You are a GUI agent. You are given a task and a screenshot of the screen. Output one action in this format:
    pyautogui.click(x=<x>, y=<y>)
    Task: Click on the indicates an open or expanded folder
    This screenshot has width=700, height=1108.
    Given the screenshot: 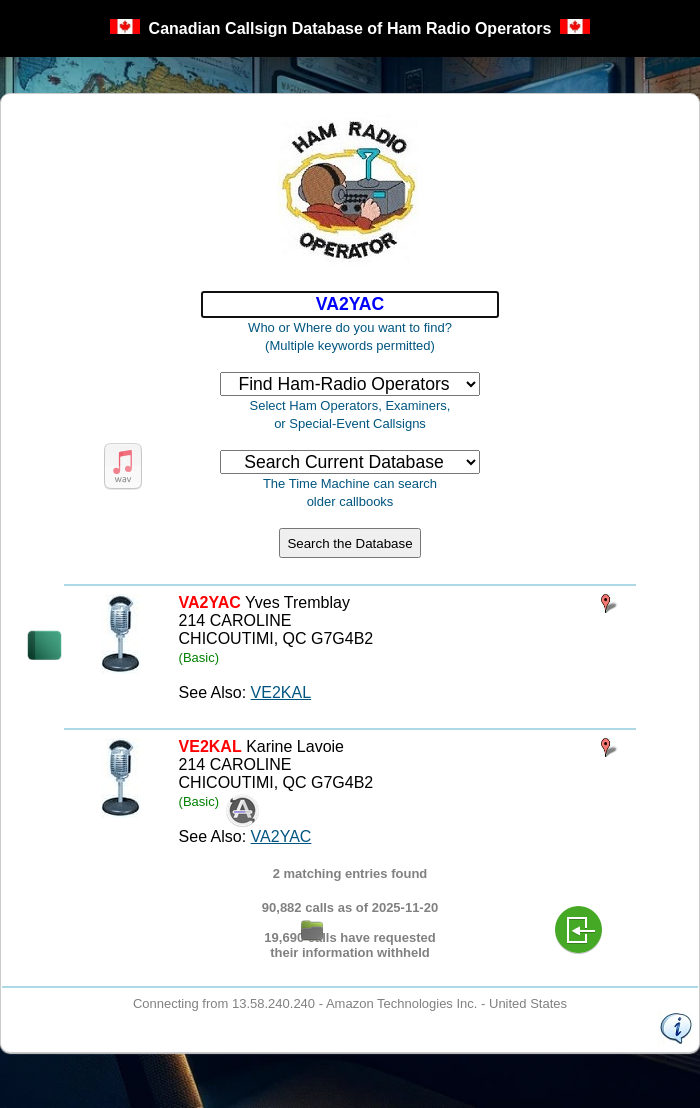 What is the action you would take?
    pyautogui.click(x=312, y=930)
    